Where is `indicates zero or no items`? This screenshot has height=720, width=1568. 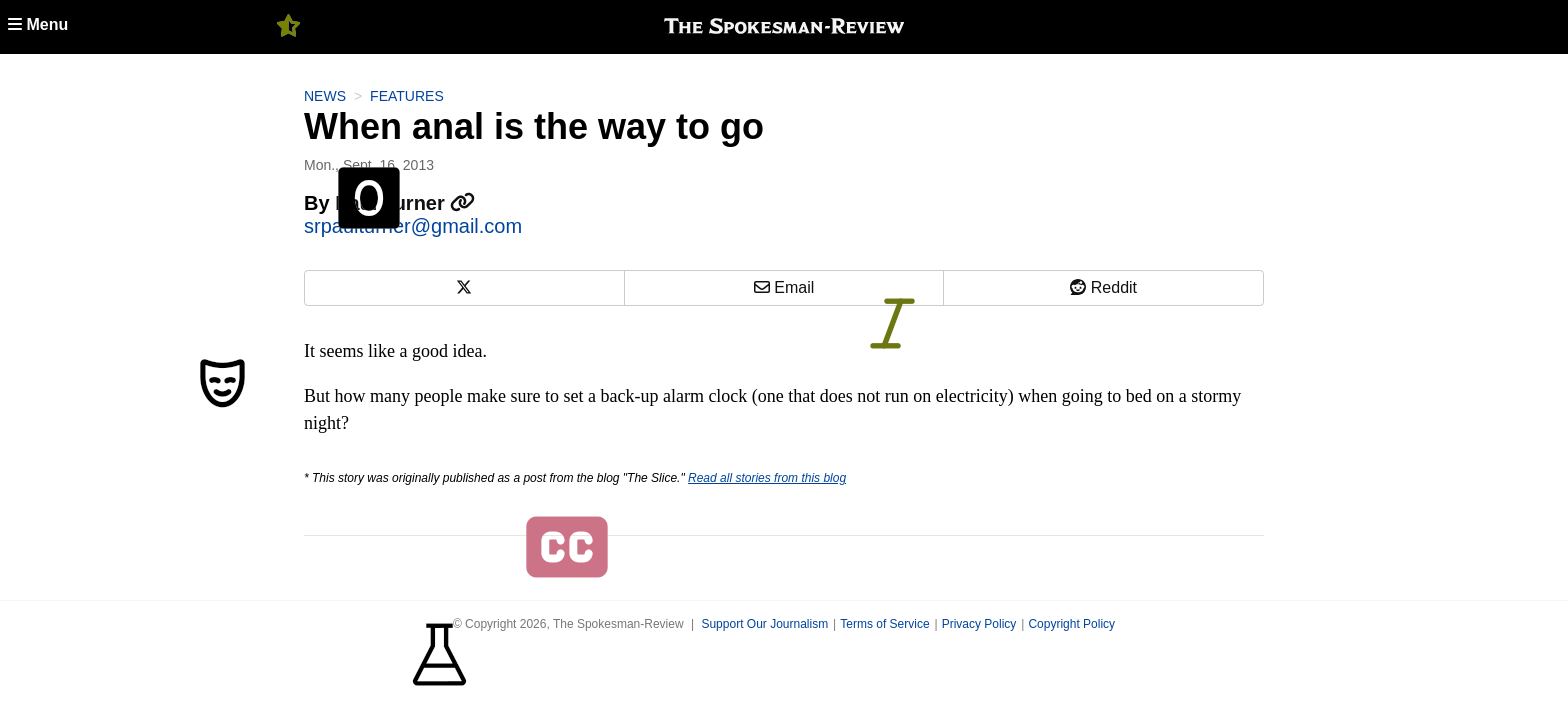 indicates zero or no items is located at coordinates (369, 198).